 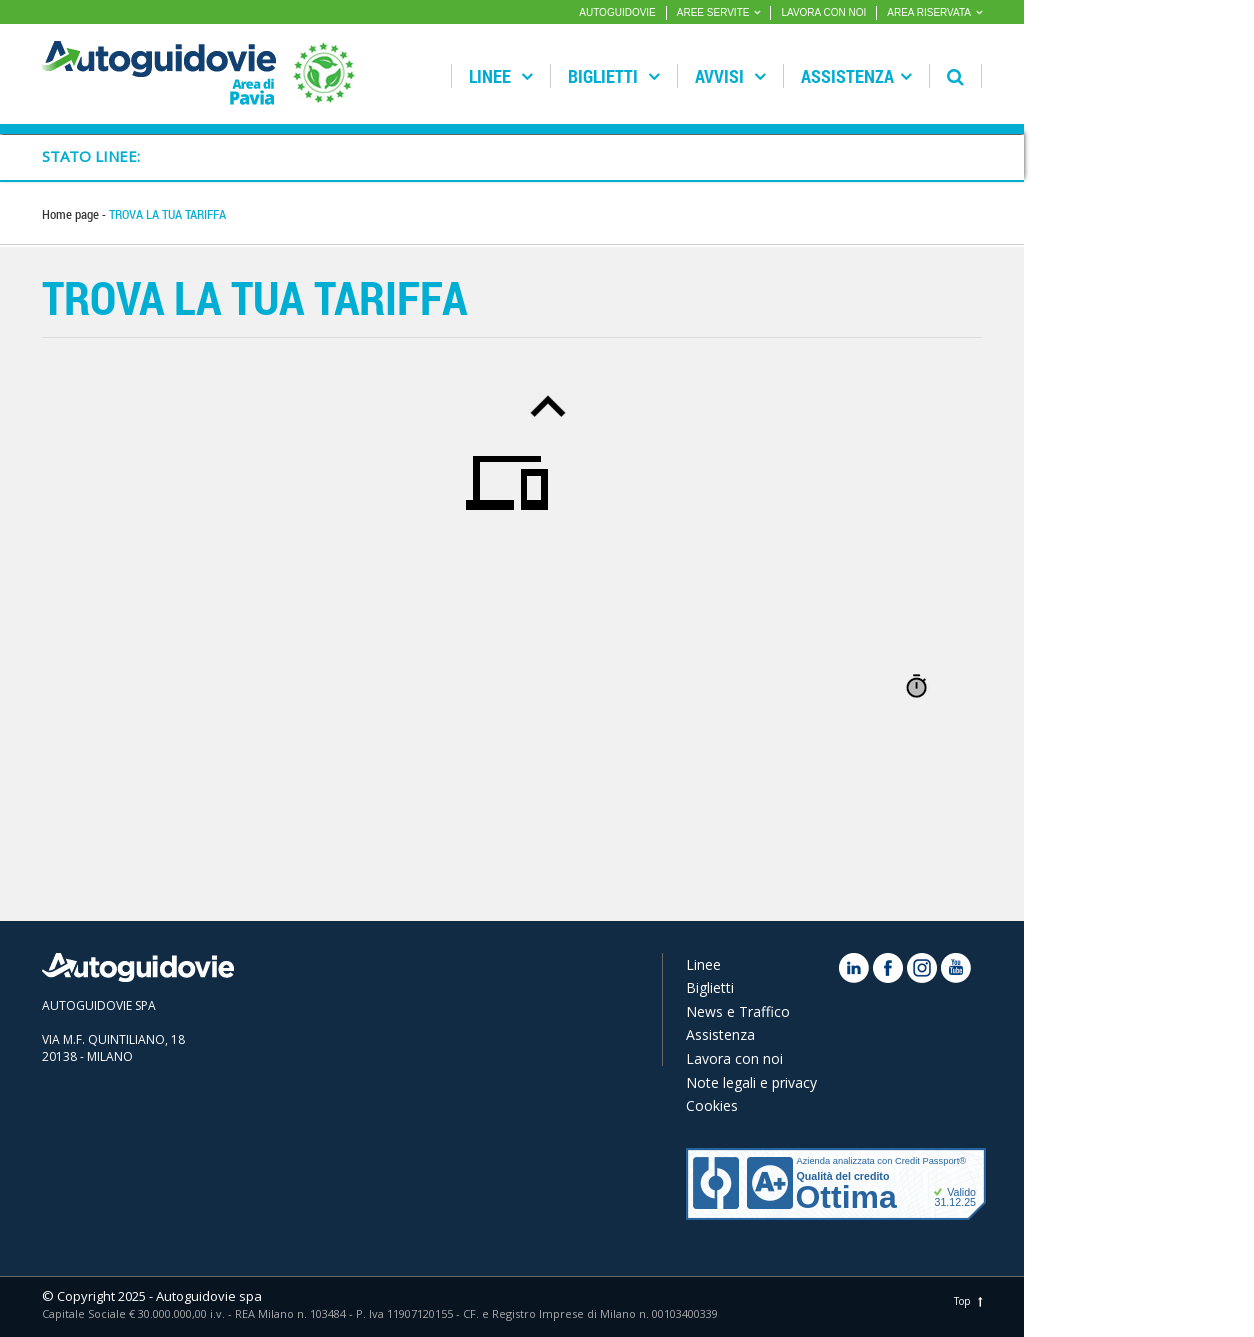 I want to click on collapse an expanded section or menu, so click(x=548, y=407).